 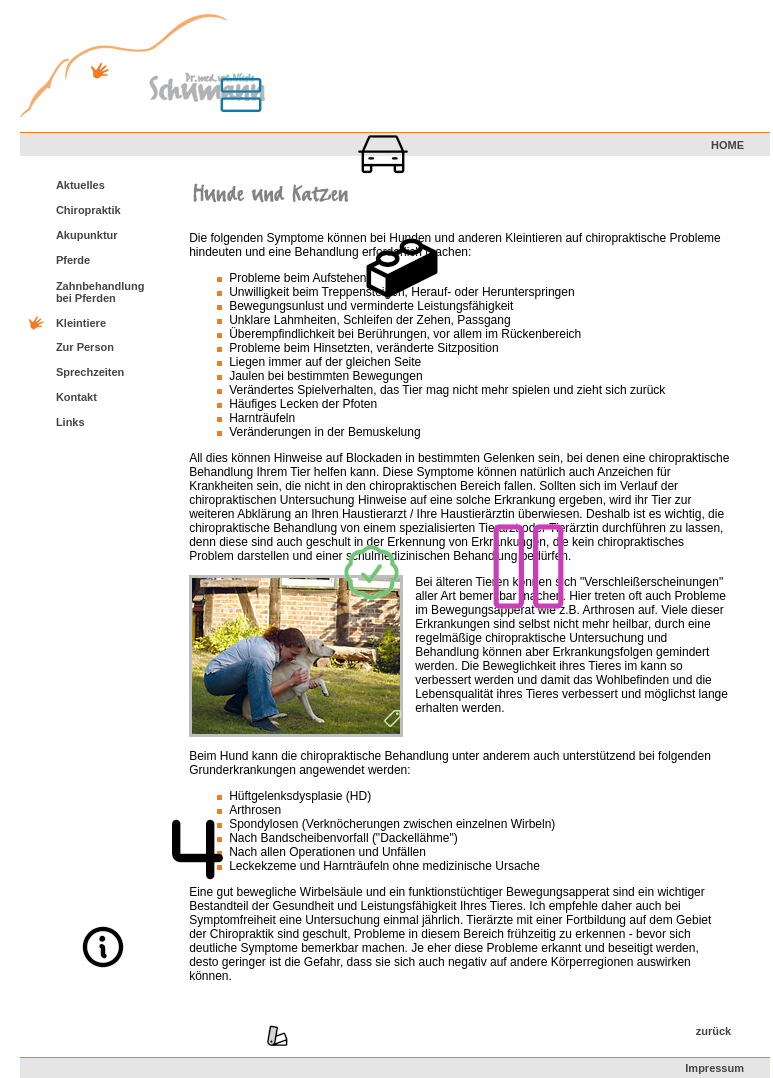 What do you see at coordinates (528, 566) in the screenshot?
I see `switch to column view layout` at bounding box center [528, 566].